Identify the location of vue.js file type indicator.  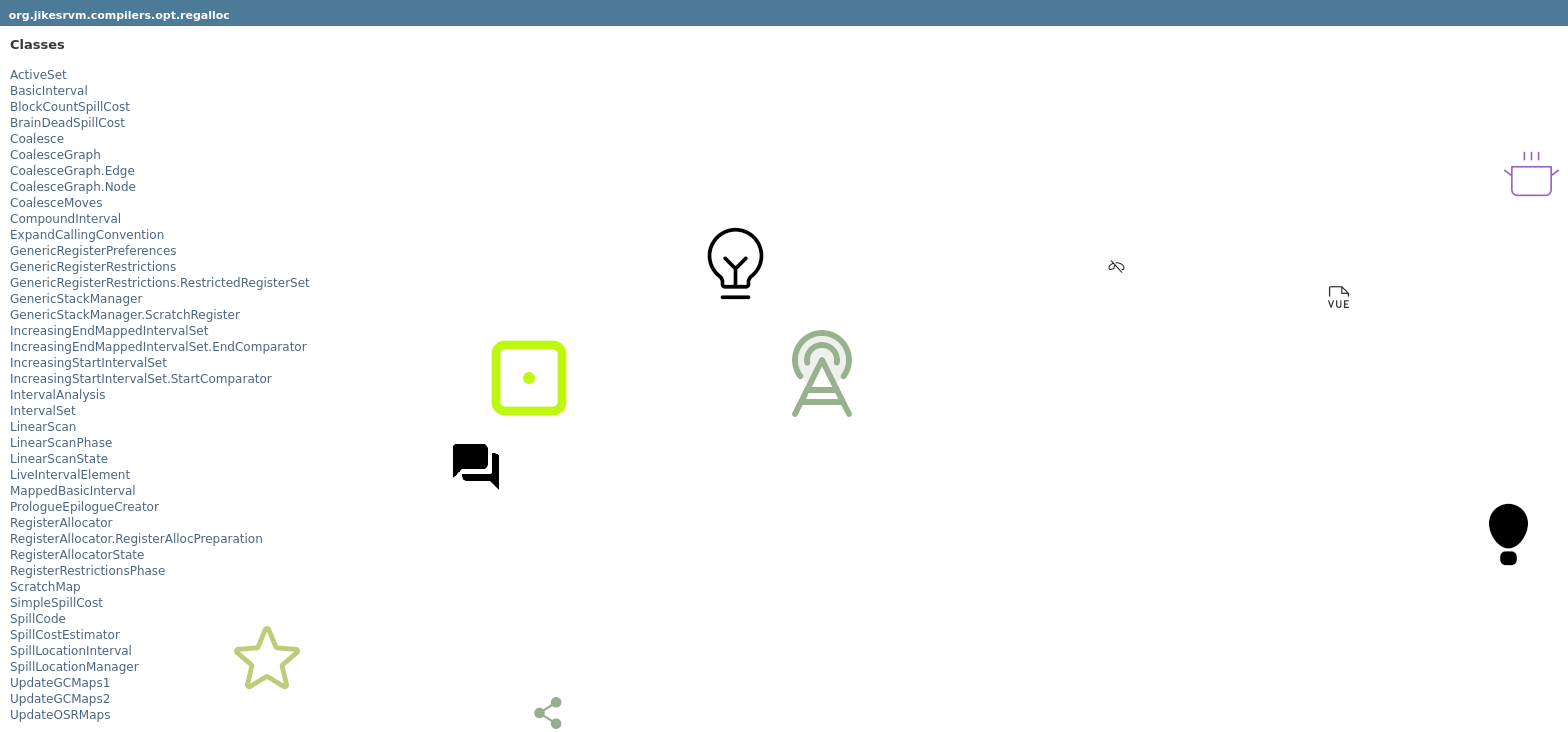
(1339, 298).